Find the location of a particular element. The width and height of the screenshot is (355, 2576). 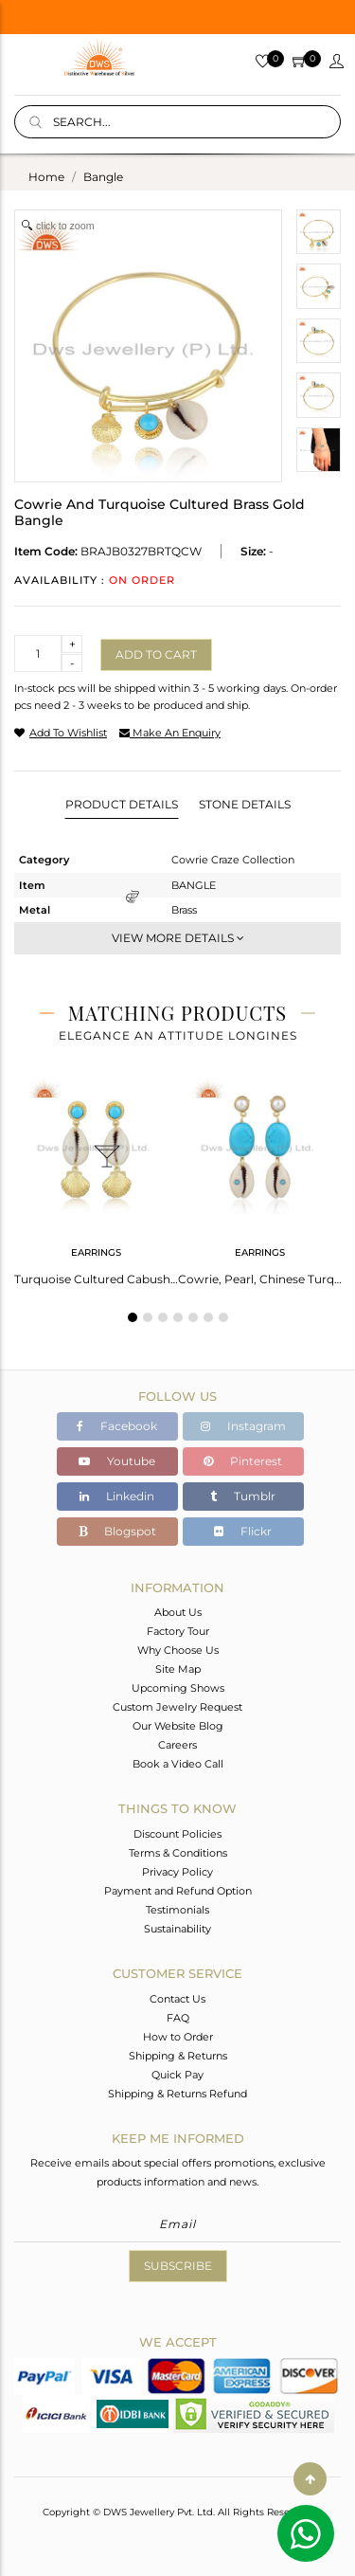

browse cocktail or drink recipes is located at coordinates (107, 1156).